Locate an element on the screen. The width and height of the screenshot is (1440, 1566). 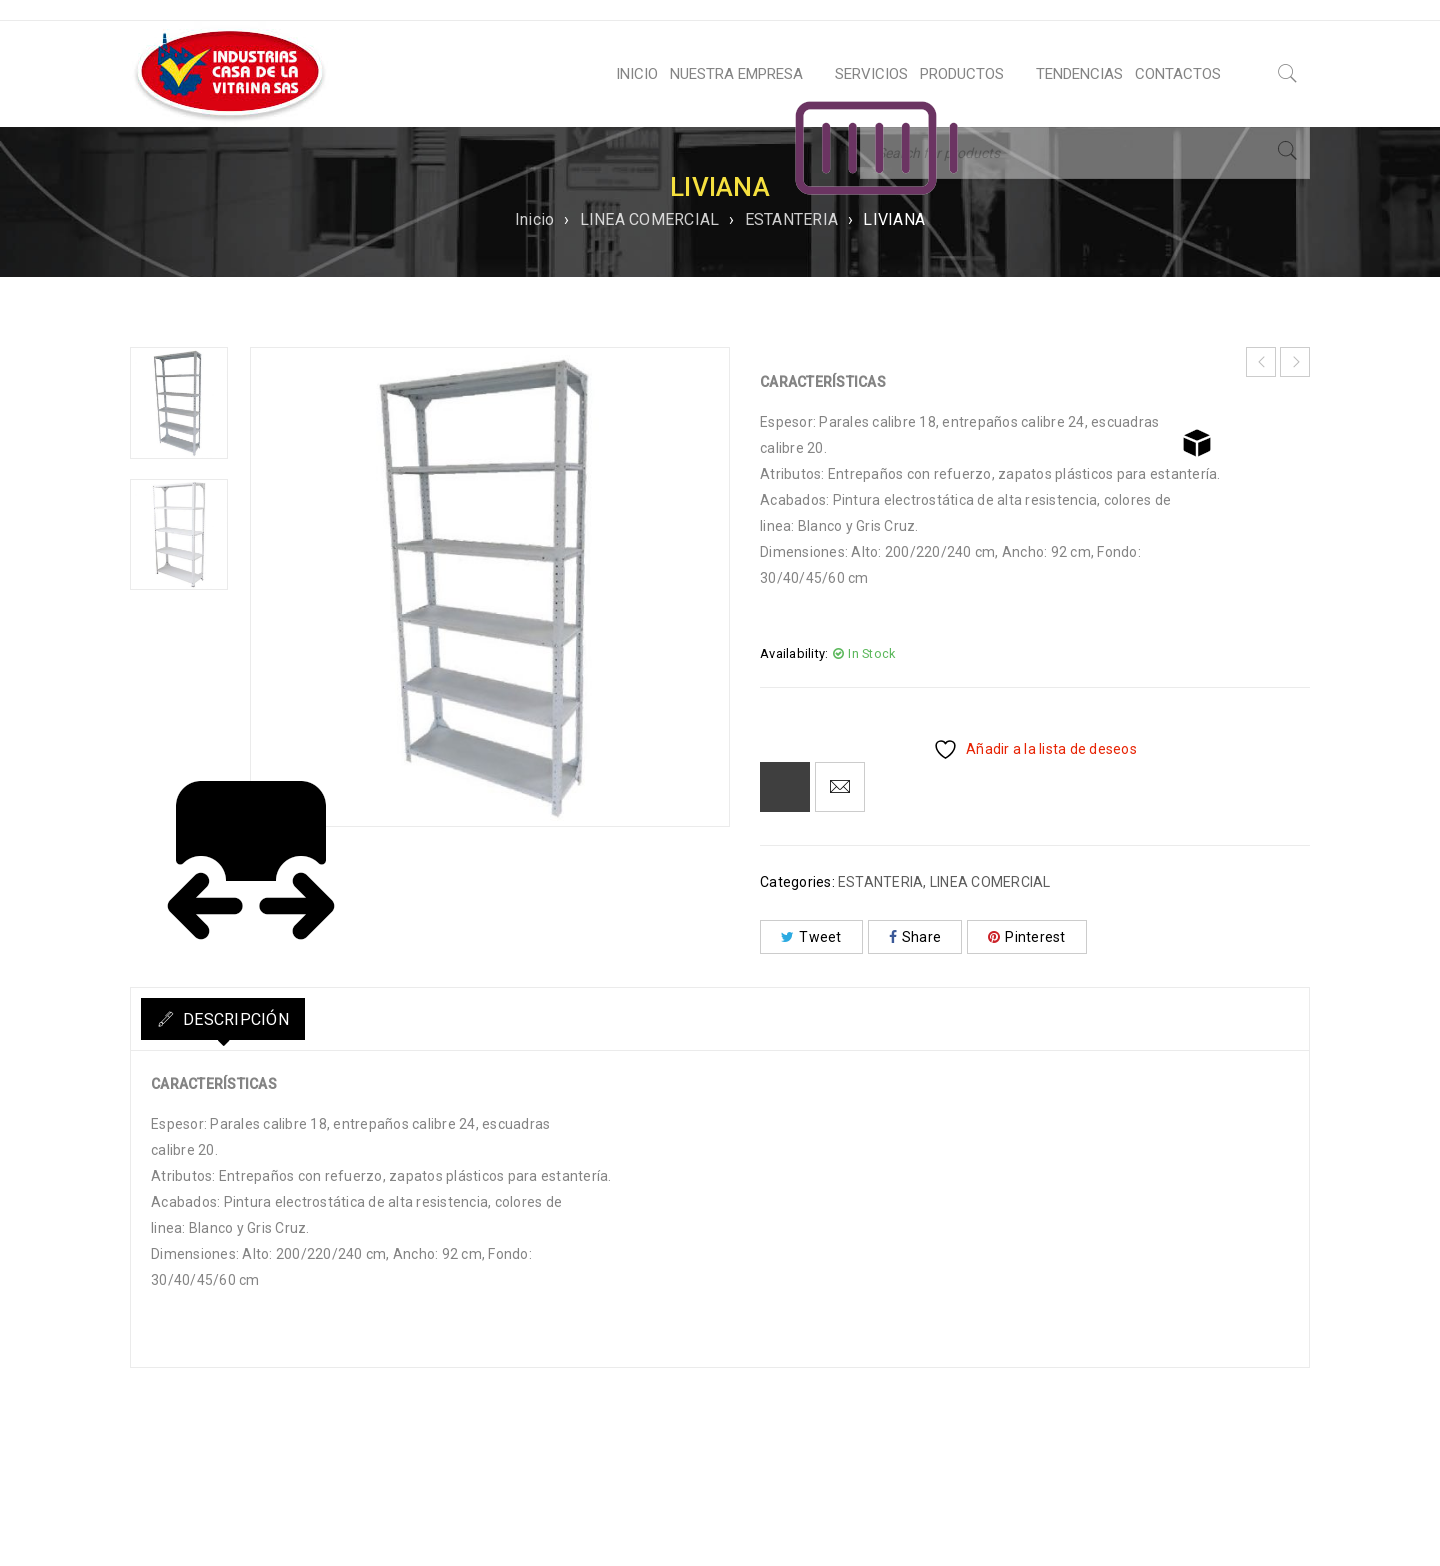
view 3D model or object is located at coordinates (1197, 443).